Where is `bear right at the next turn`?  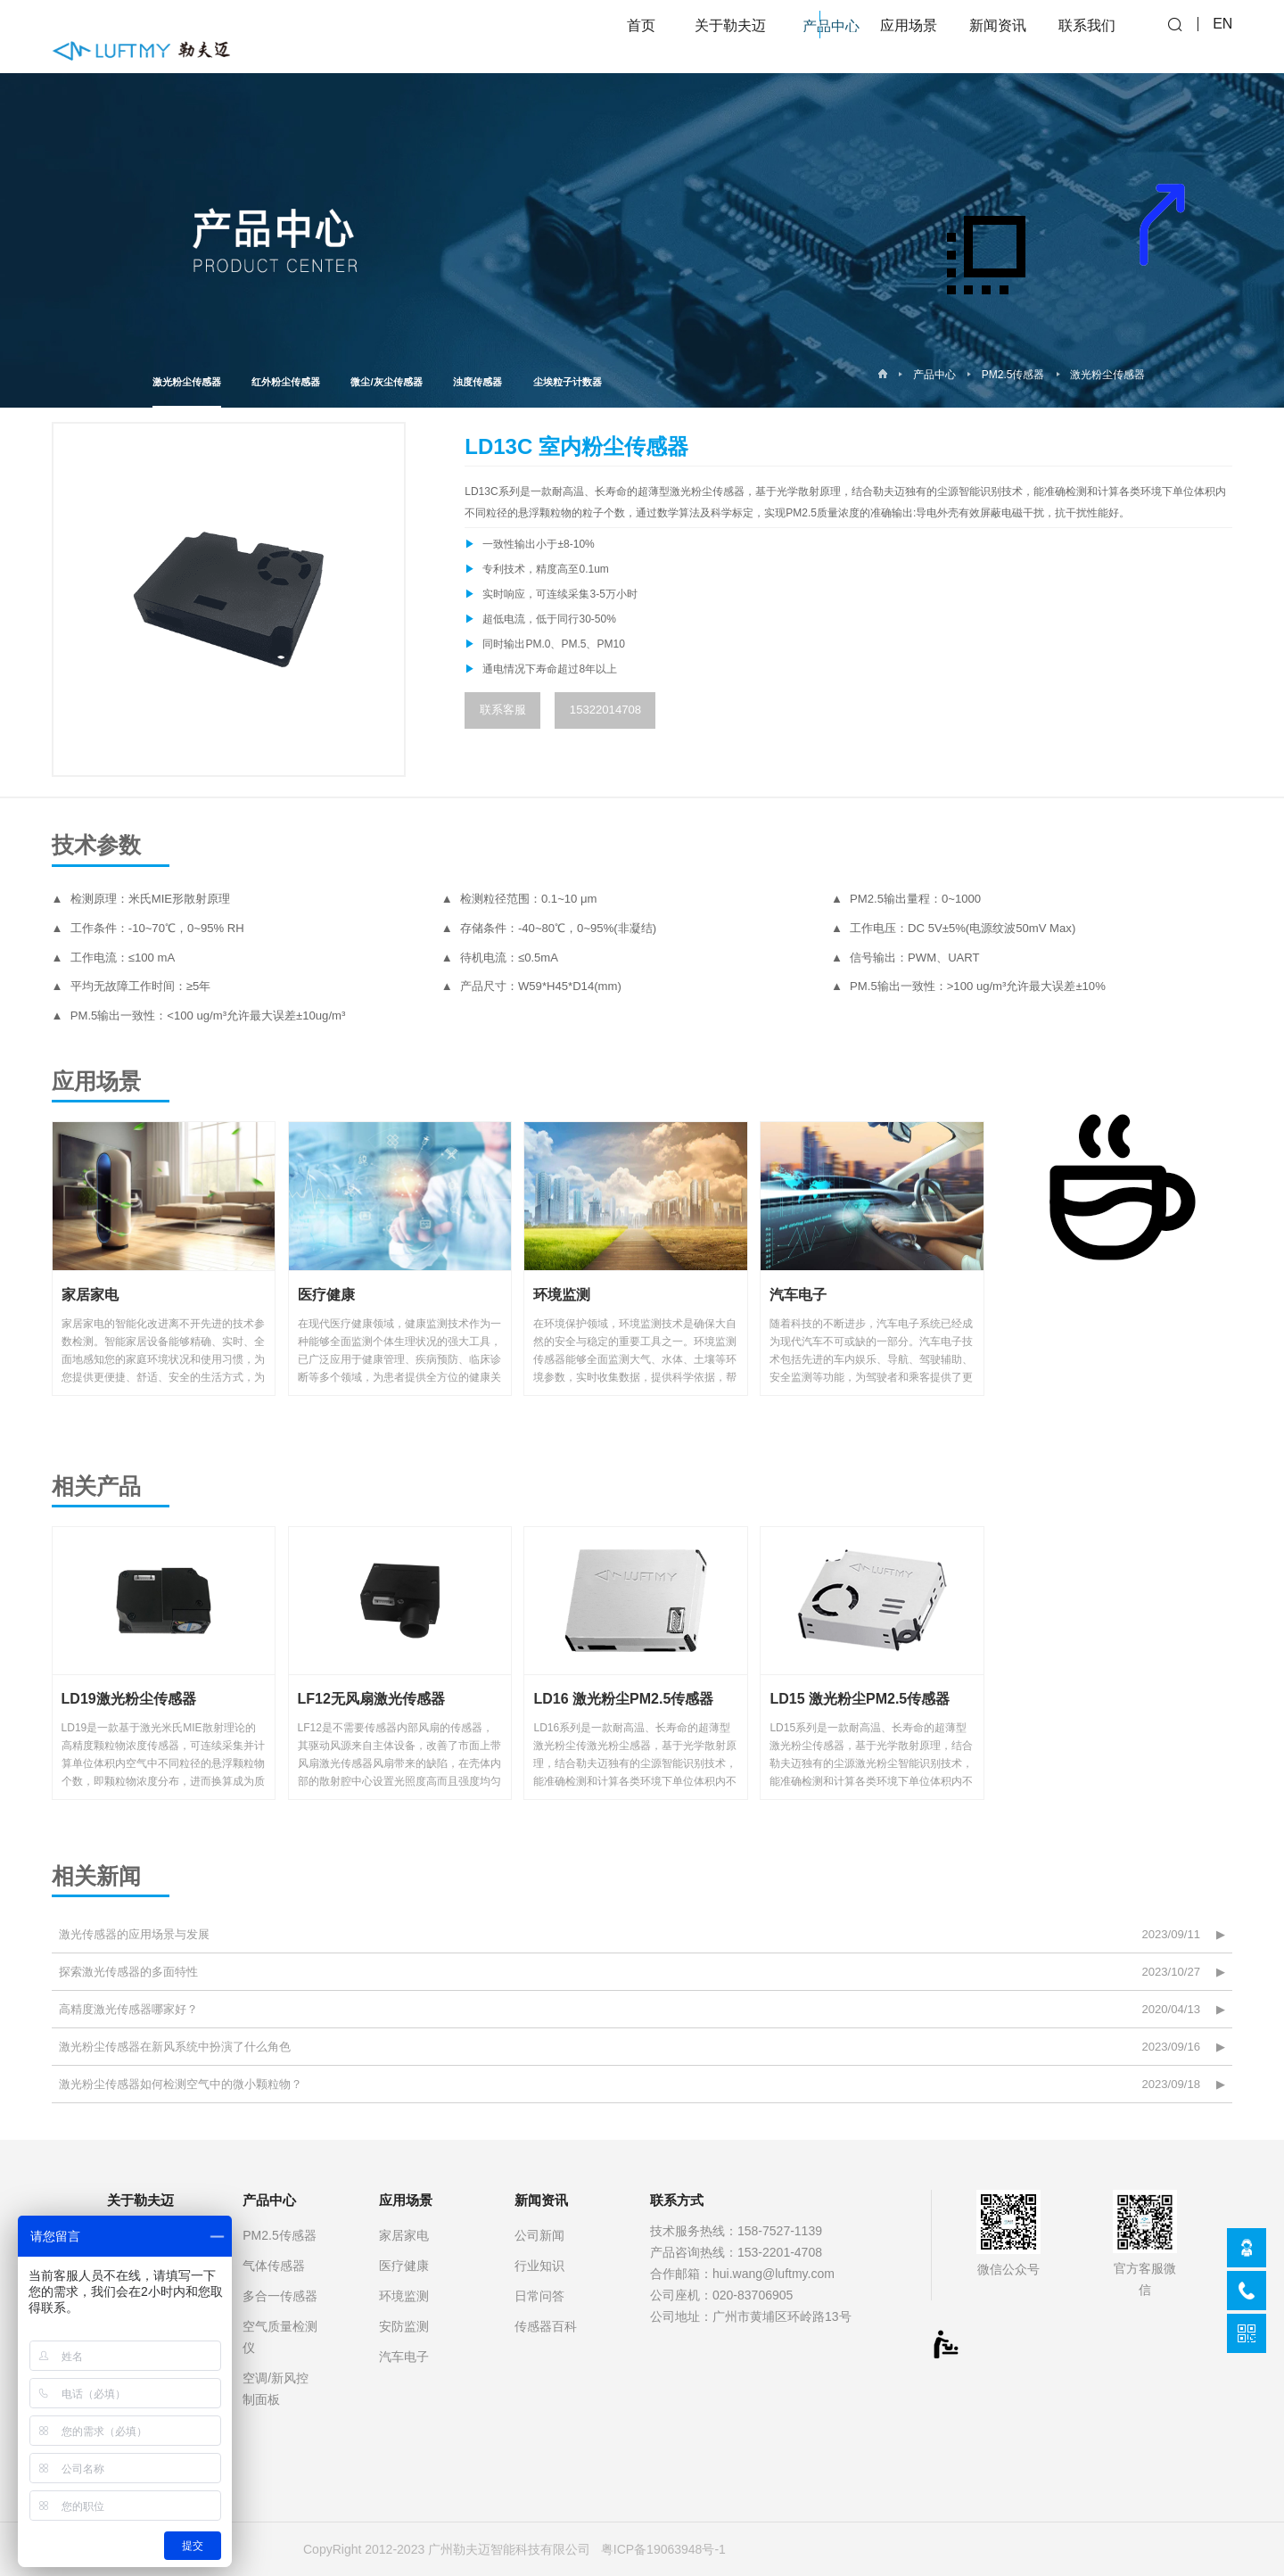 bear right at the next turn is located at coordinates (1160, 225).